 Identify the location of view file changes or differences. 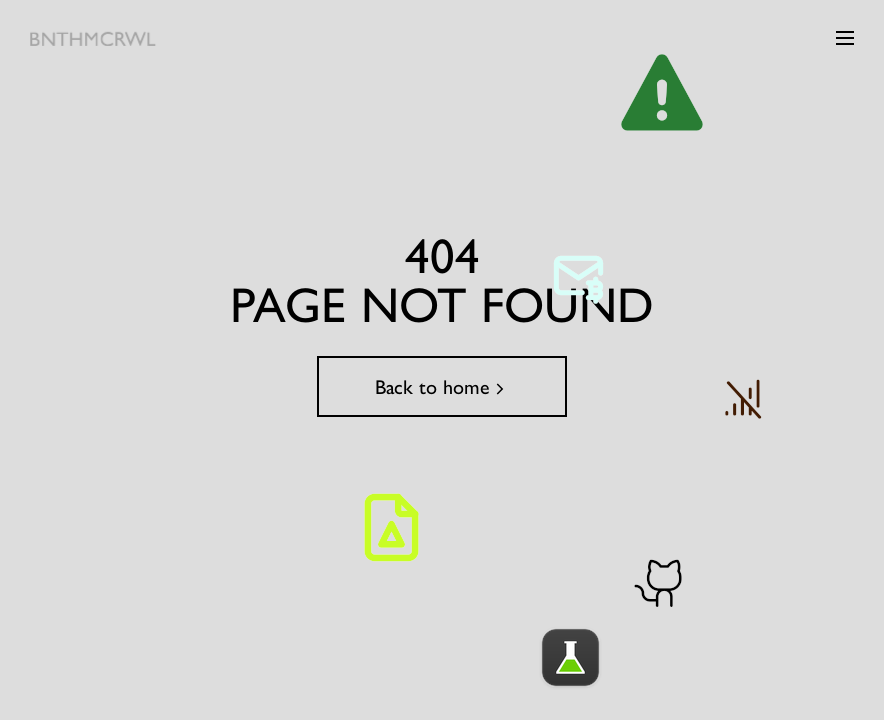
(391, 527).